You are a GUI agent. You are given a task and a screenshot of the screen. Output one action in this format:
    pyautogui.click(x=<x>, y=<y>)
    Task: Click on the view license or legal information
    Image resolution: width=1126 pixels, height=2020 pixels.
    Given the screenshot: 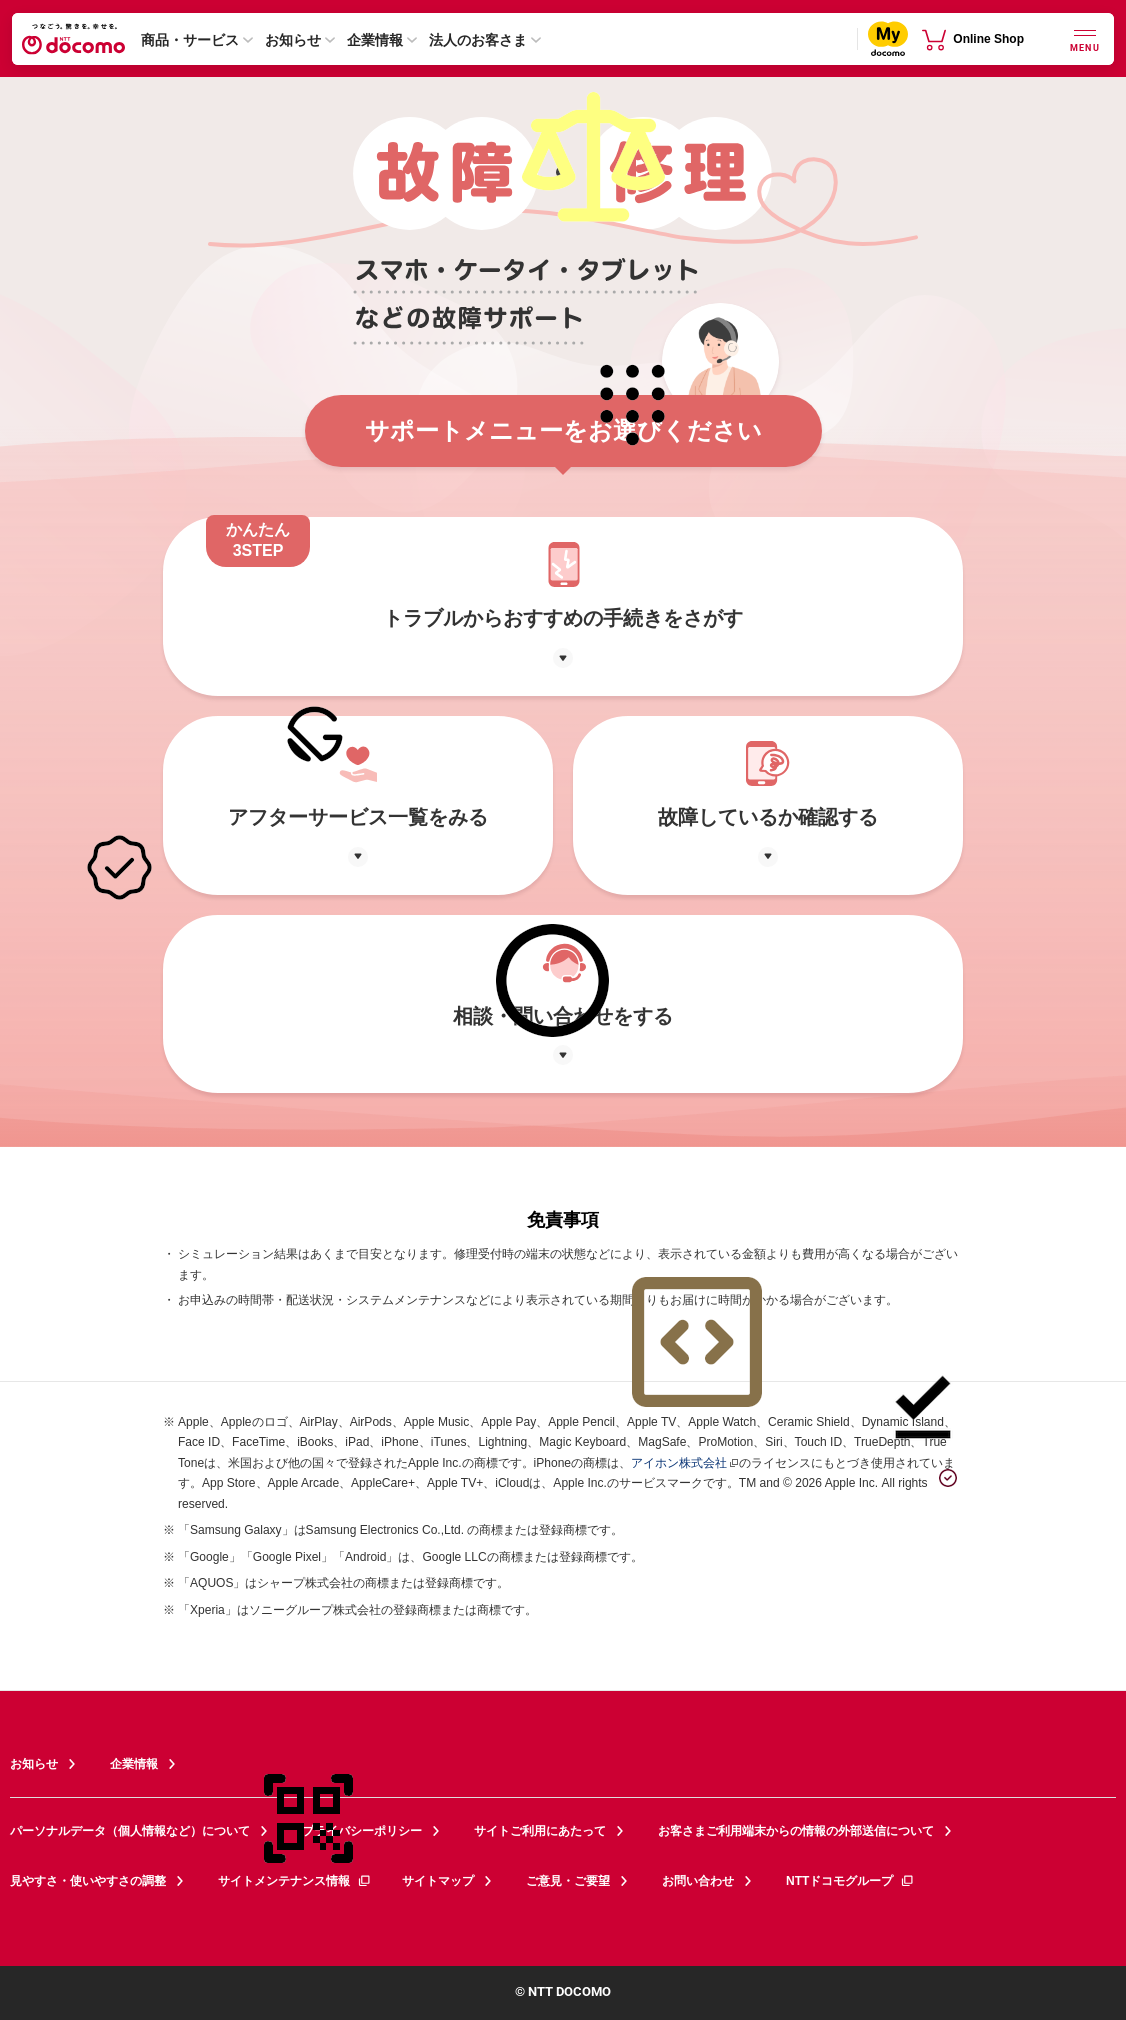 What is the action you would take?
    pyautogui.click(x=593, y=163)
    